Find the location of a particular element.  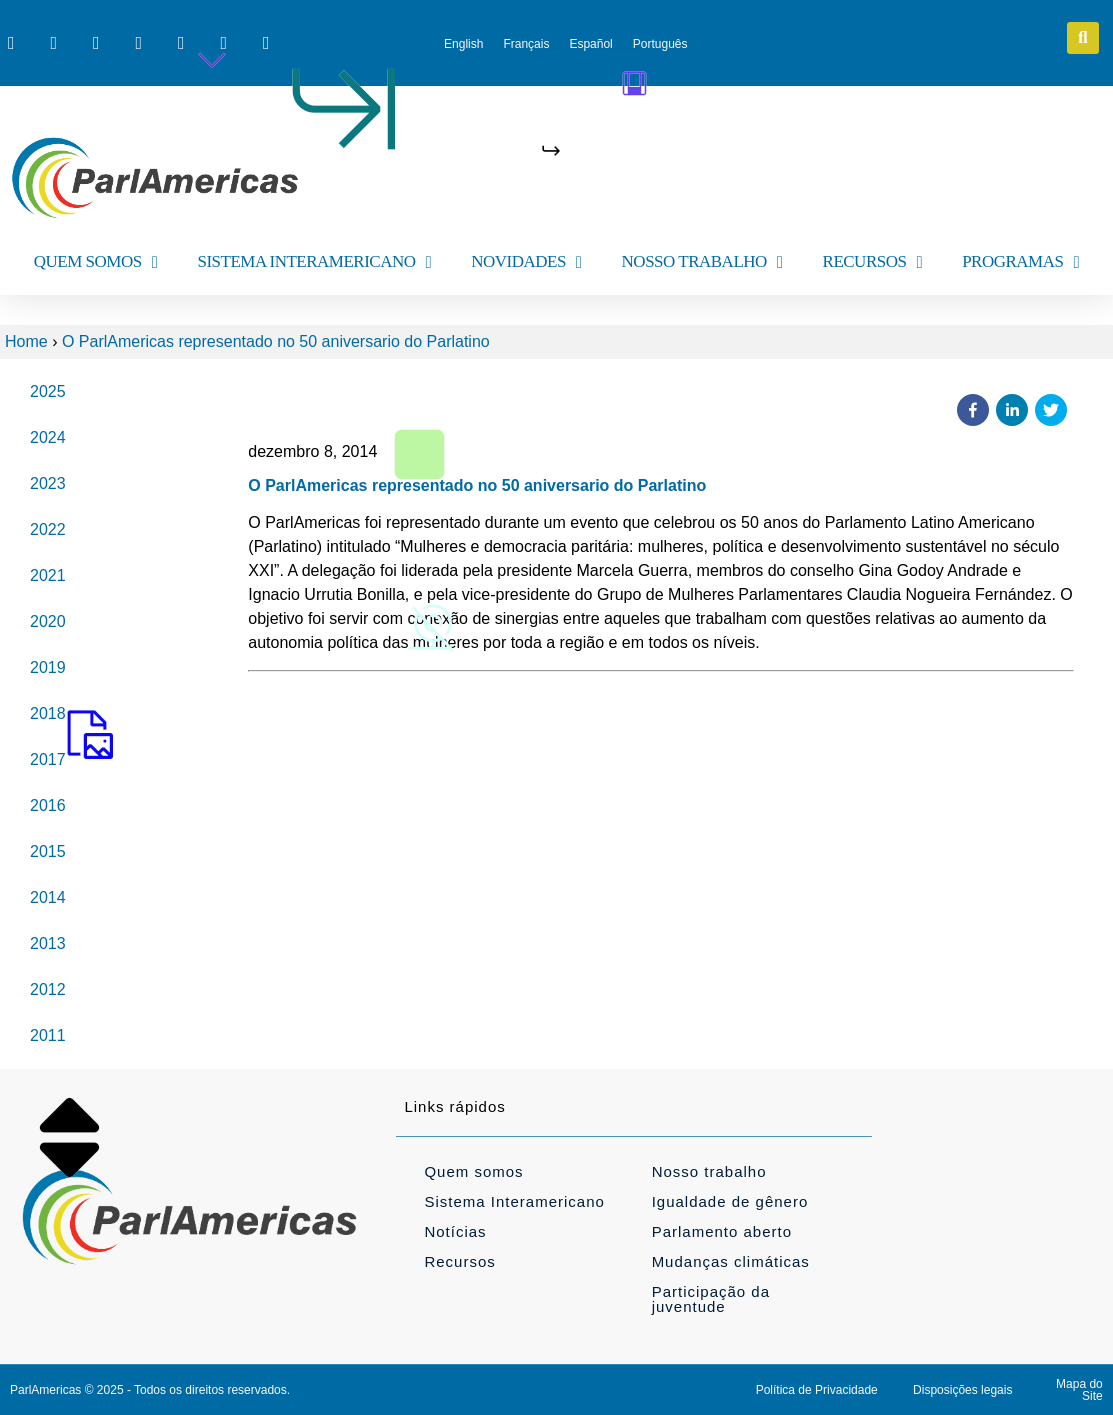

center the editor panel layout is located at coordinates (634, 83).